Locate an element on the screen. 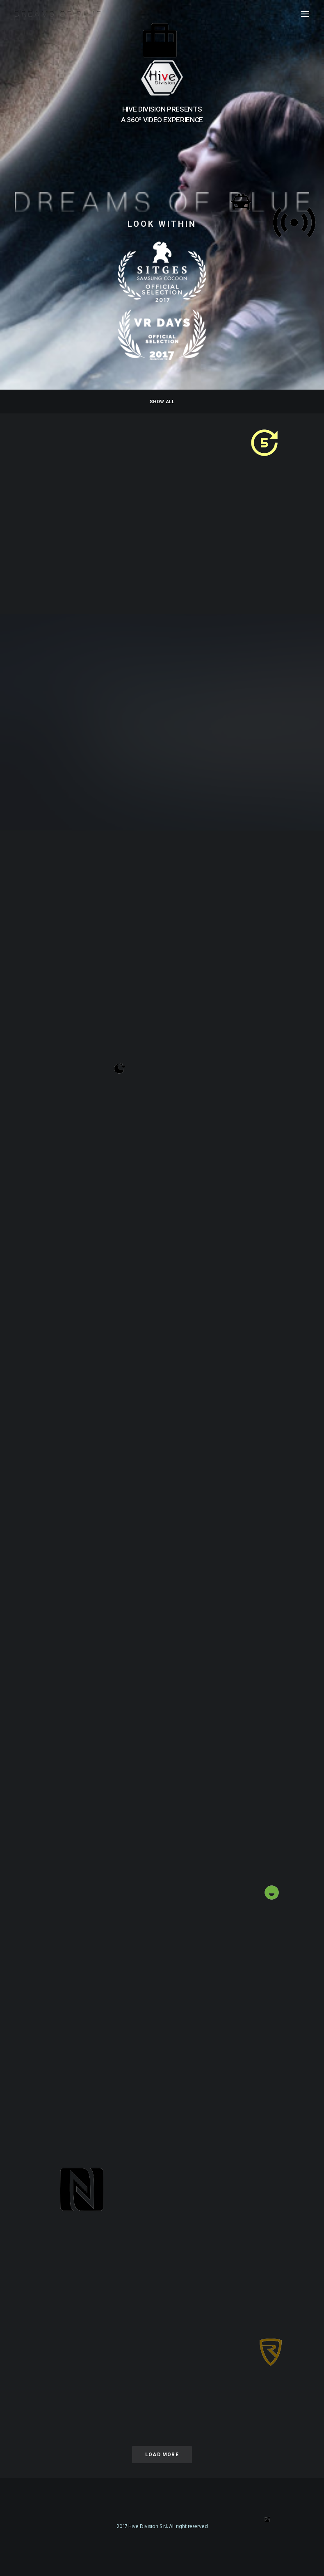  enable dark mode or night theme is located at coordinates (119, 1068).